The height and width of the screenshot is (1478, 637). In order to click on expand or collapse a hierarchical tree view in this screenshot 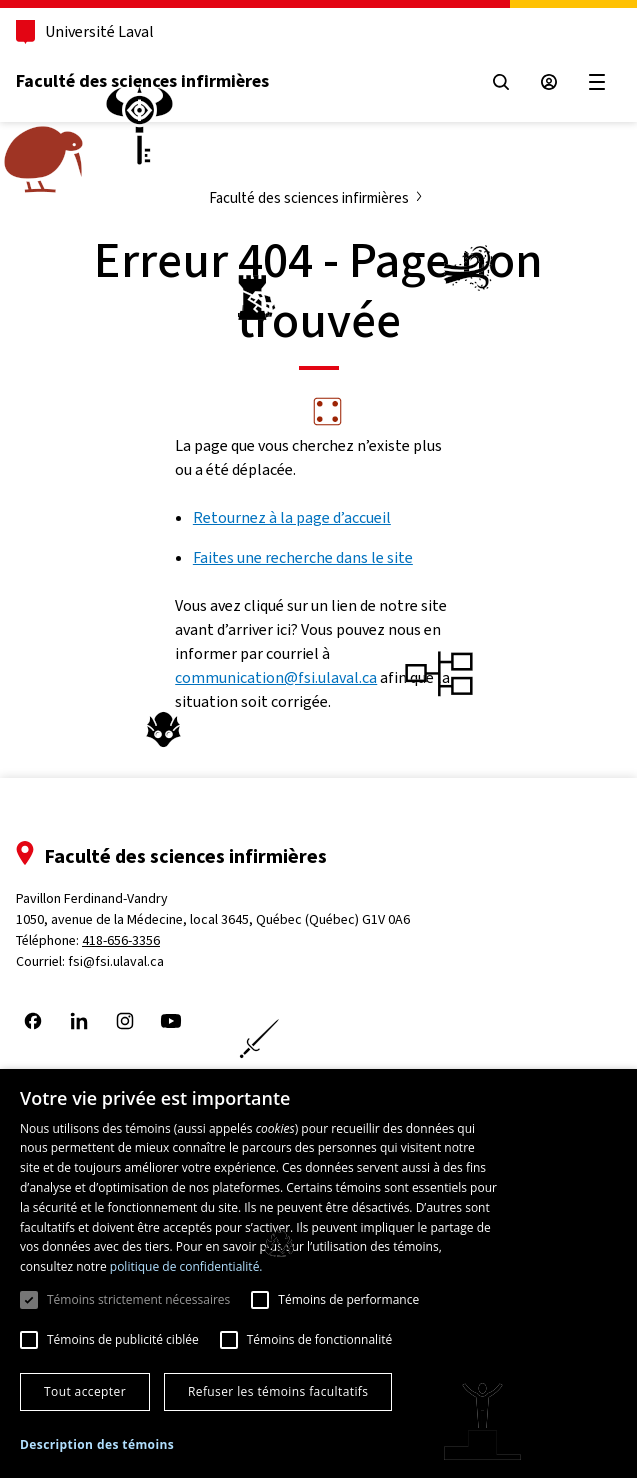, I will do `click(439, 673)`.